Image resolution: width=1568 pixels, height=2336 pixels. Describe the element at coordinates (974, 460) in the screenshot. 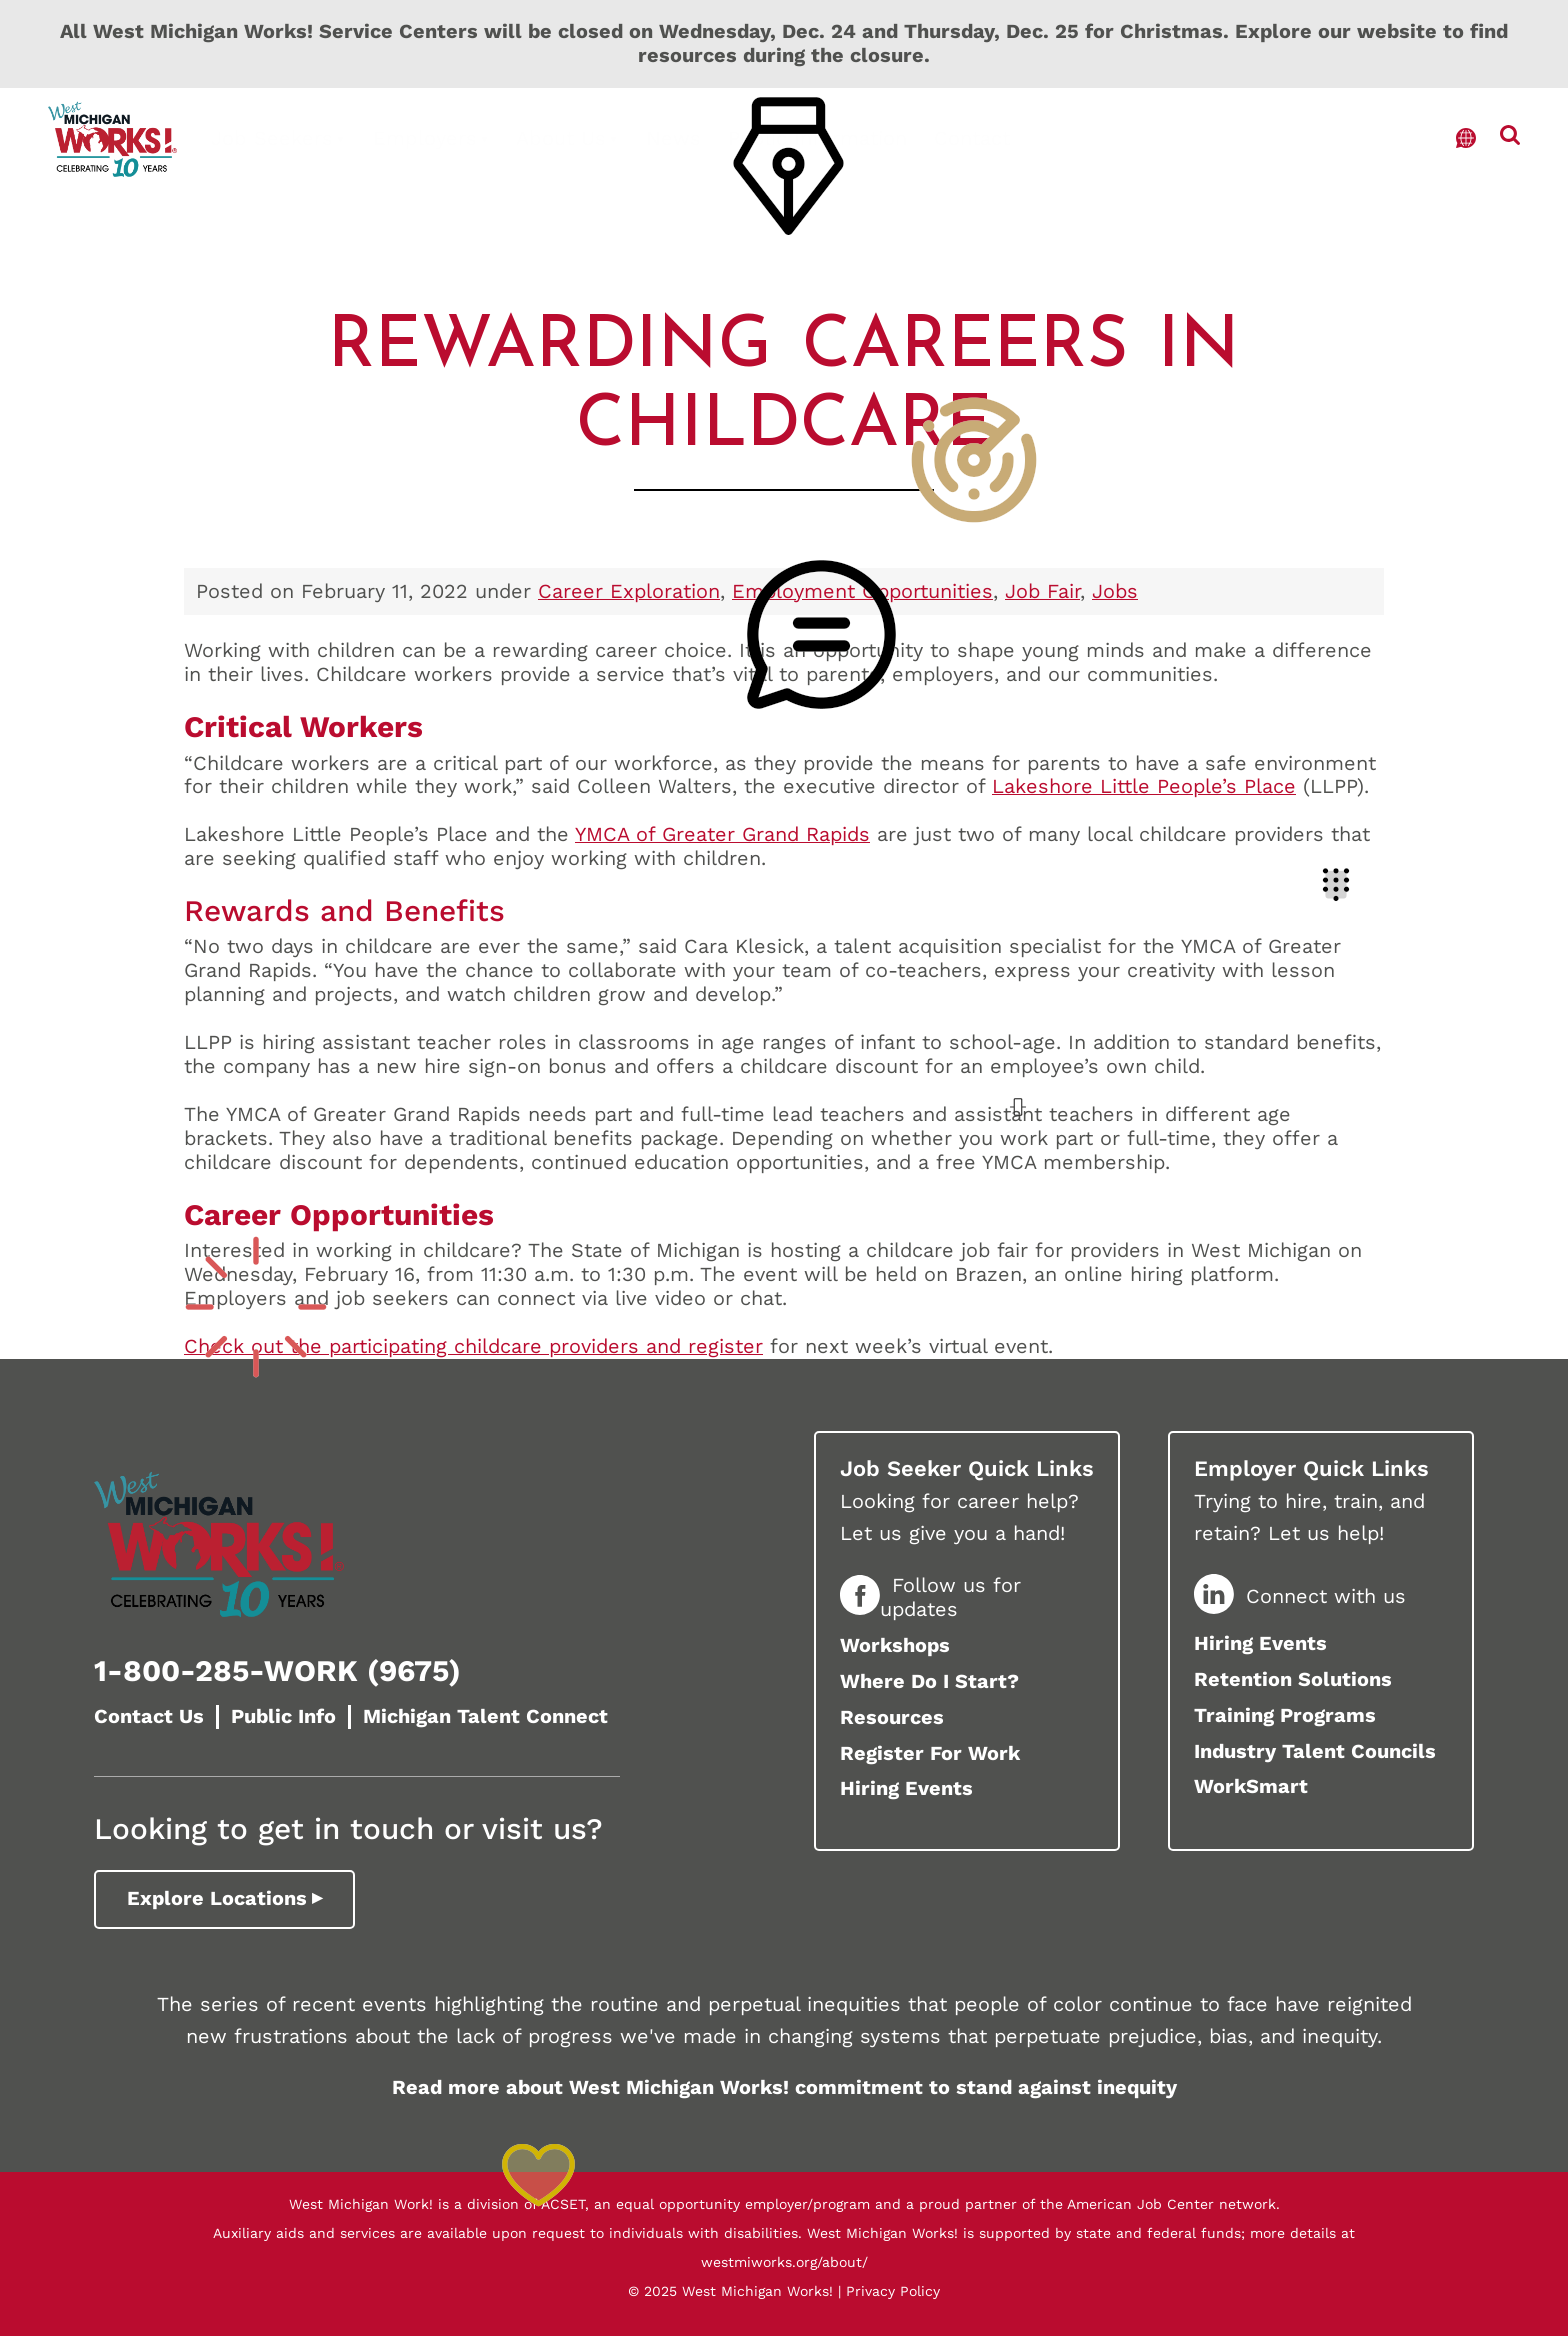

I see `scan for nearby devices or signals` at that location.